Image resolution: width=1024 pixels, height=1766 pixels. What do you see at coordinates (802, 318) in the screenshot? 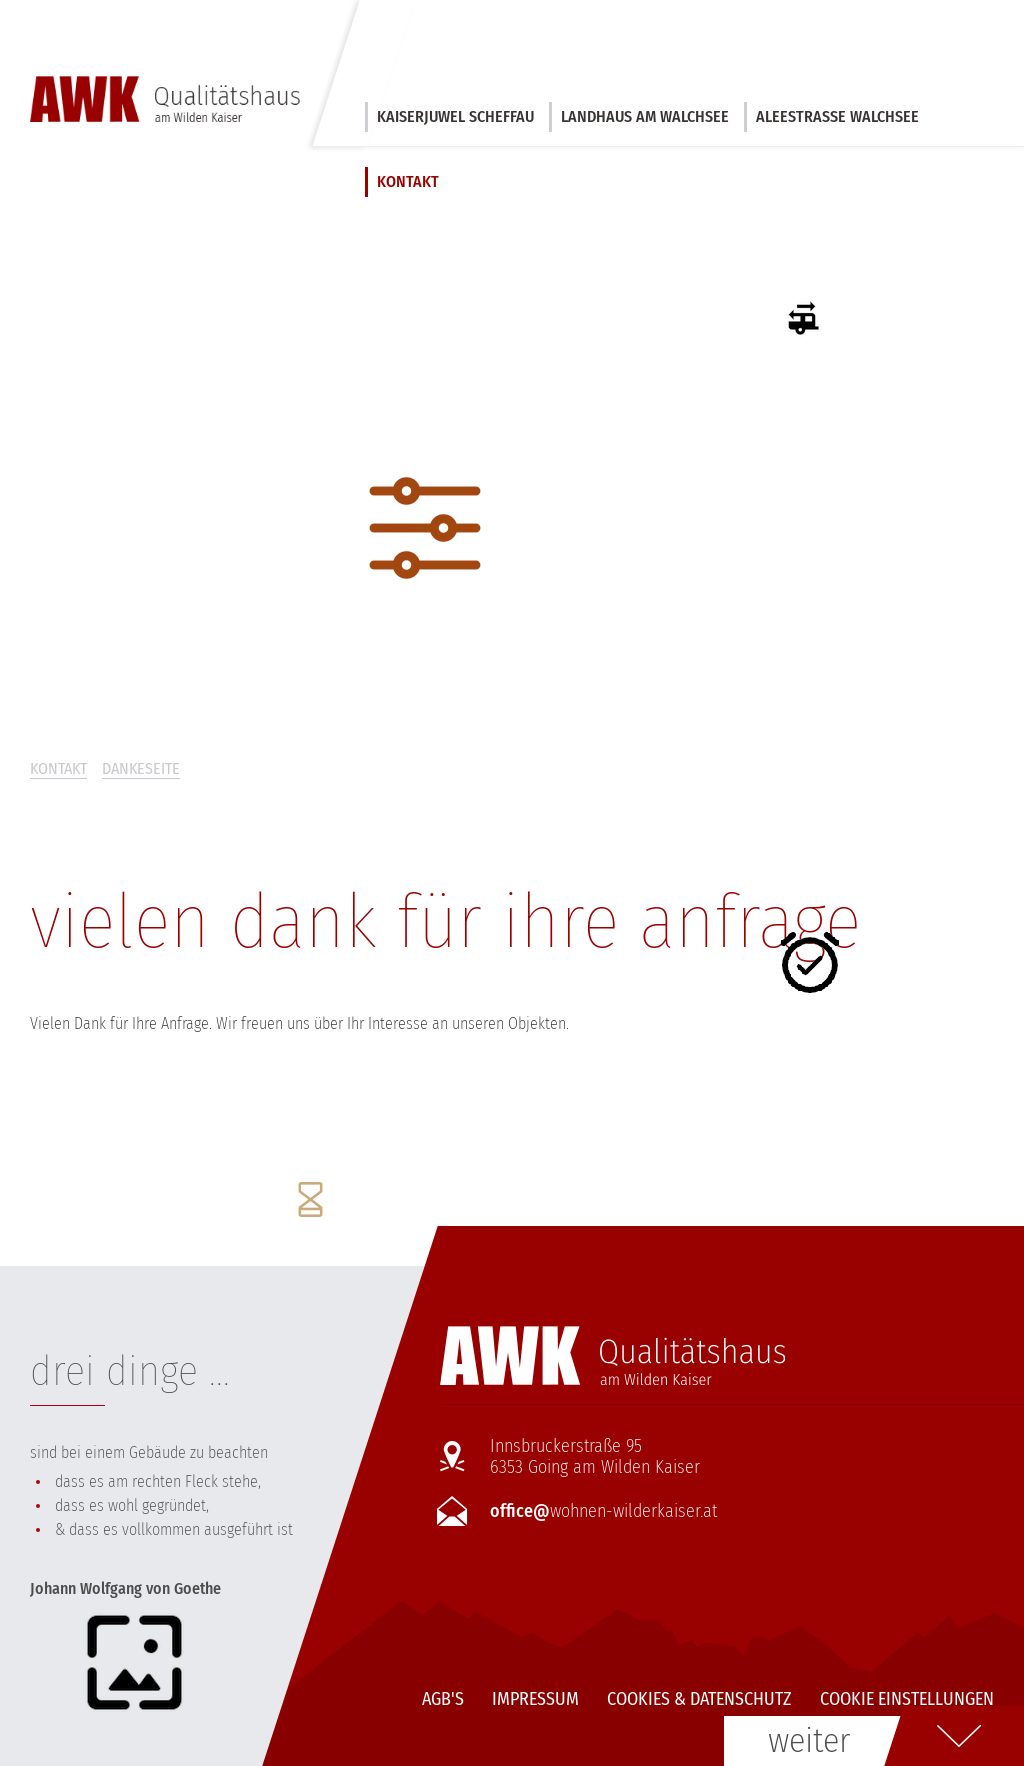
I see `indicates RV hookup availability at a location` at bounding box center [802, 318].